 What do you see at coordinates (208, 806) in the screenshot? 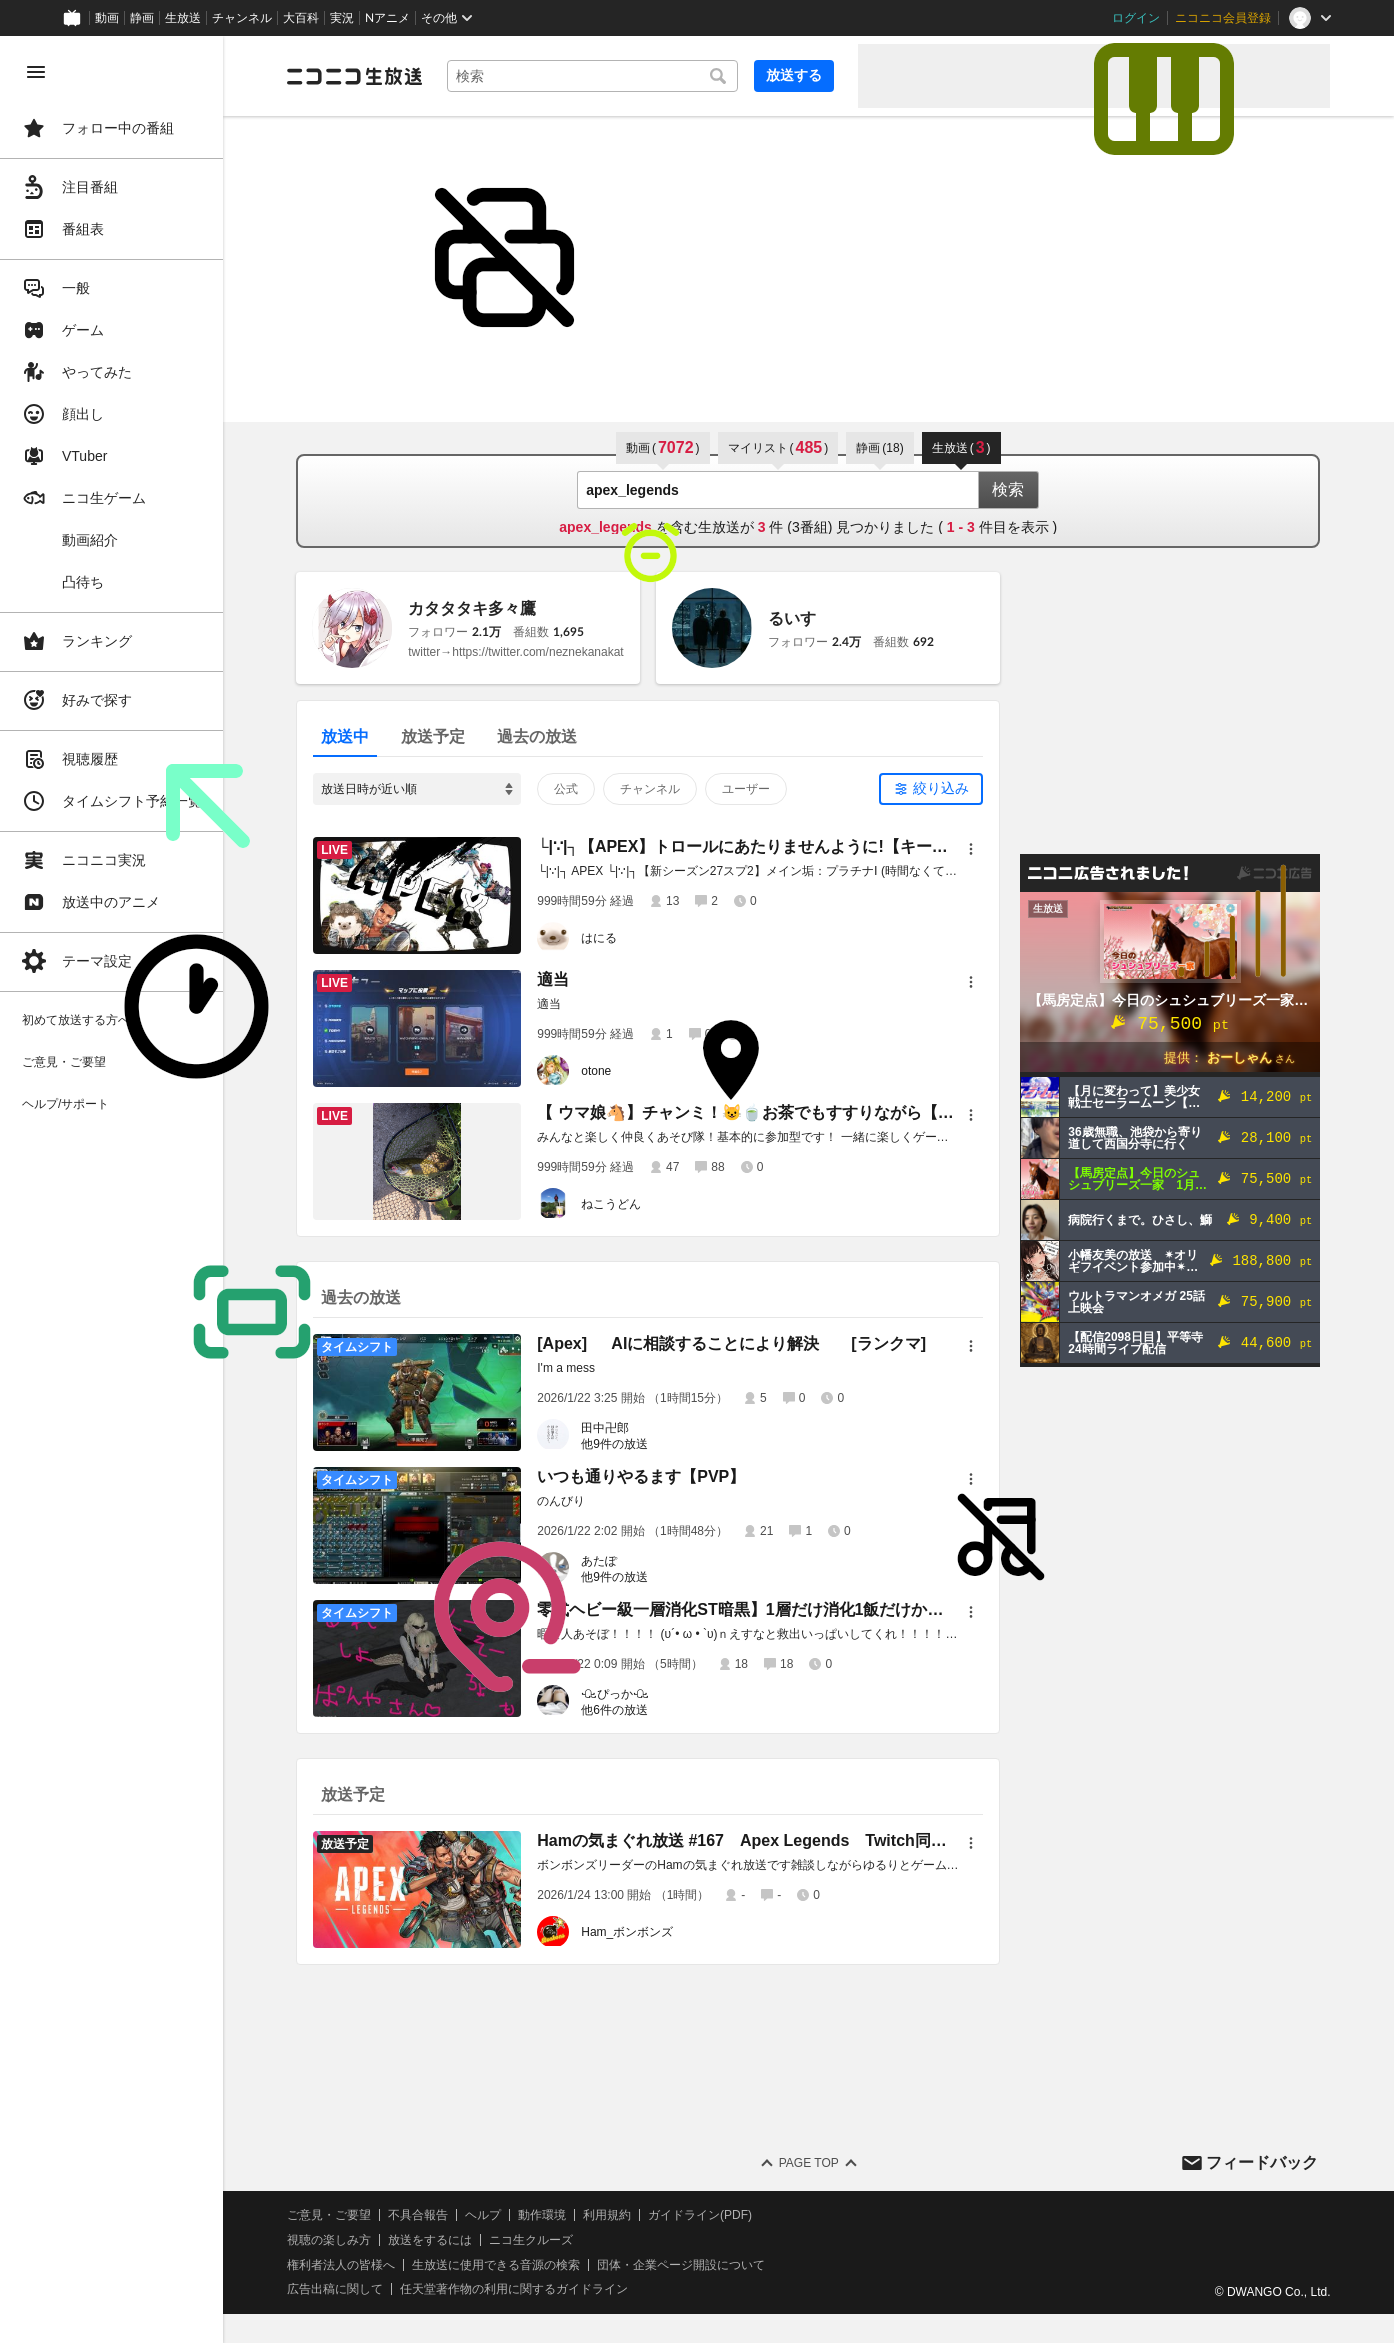
I see `navigate back to previous screen` at bounding box center [208, 806].